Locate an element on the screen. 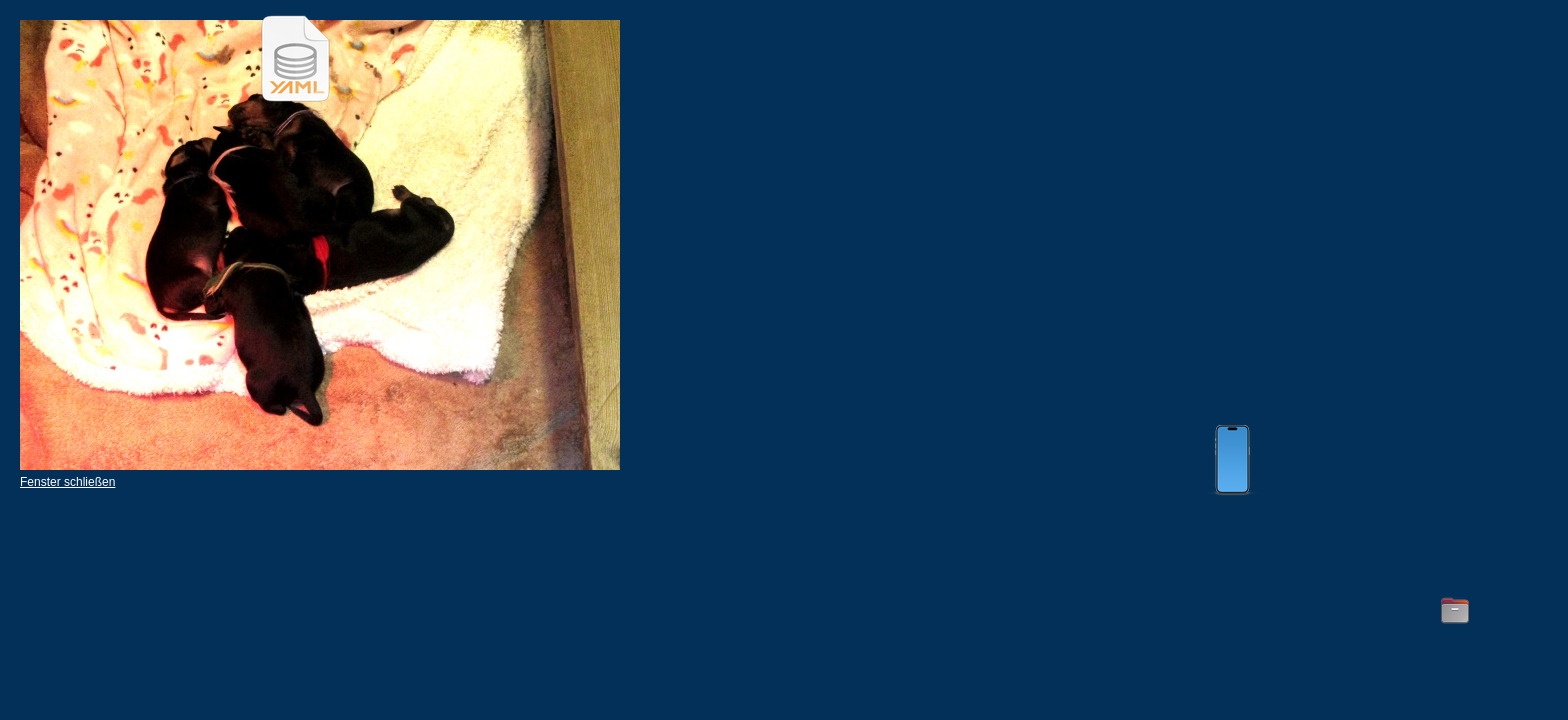  open the file manager application is located at coordinates (1455, 610).